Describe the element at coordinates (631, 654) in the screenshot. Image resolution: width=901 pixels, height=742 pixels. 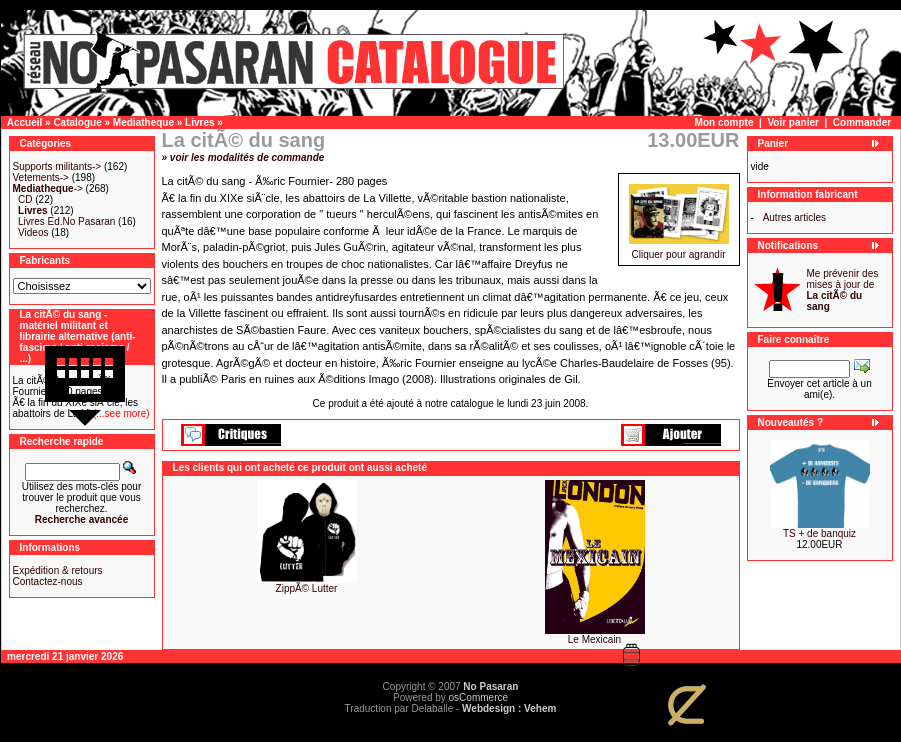
I see `view or manage labeled containers` at that location.